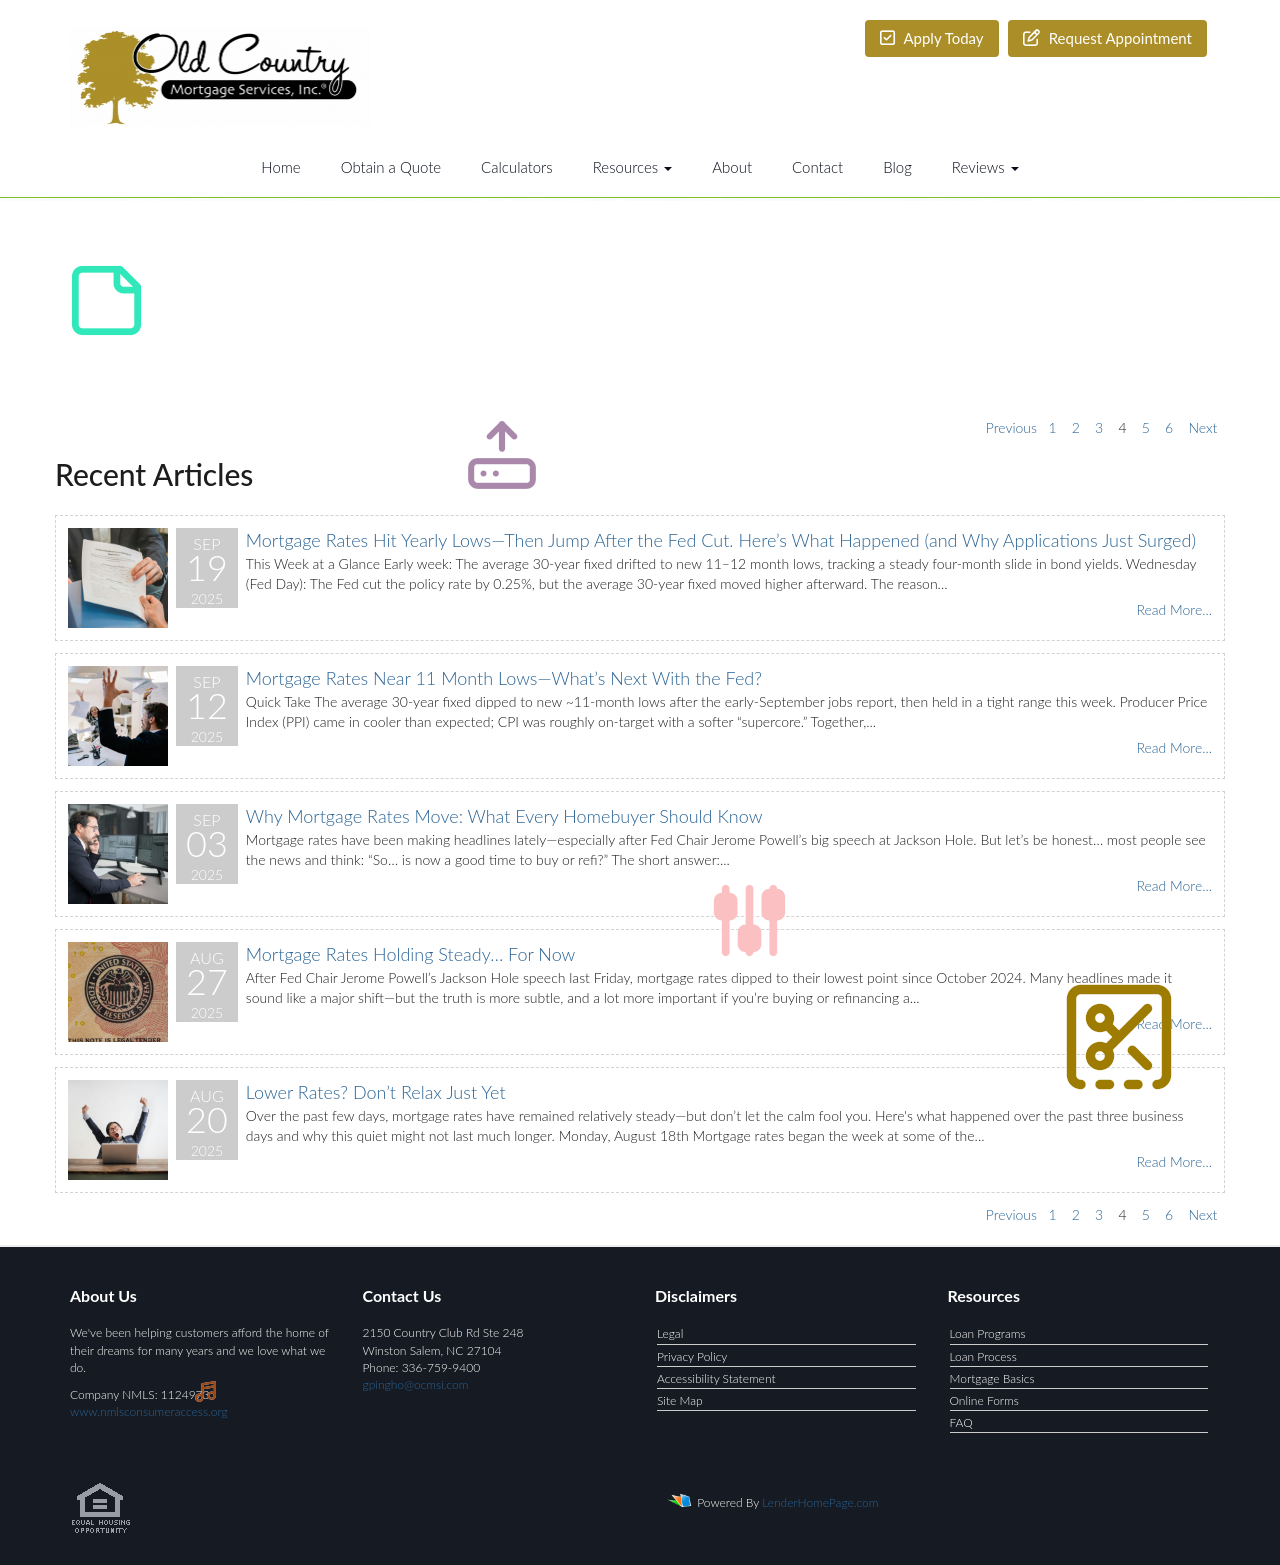  Describe the element at coordinates (749, 920) in the screenshot. I see `view candlestick chart for stock or crypto trading` at that location.